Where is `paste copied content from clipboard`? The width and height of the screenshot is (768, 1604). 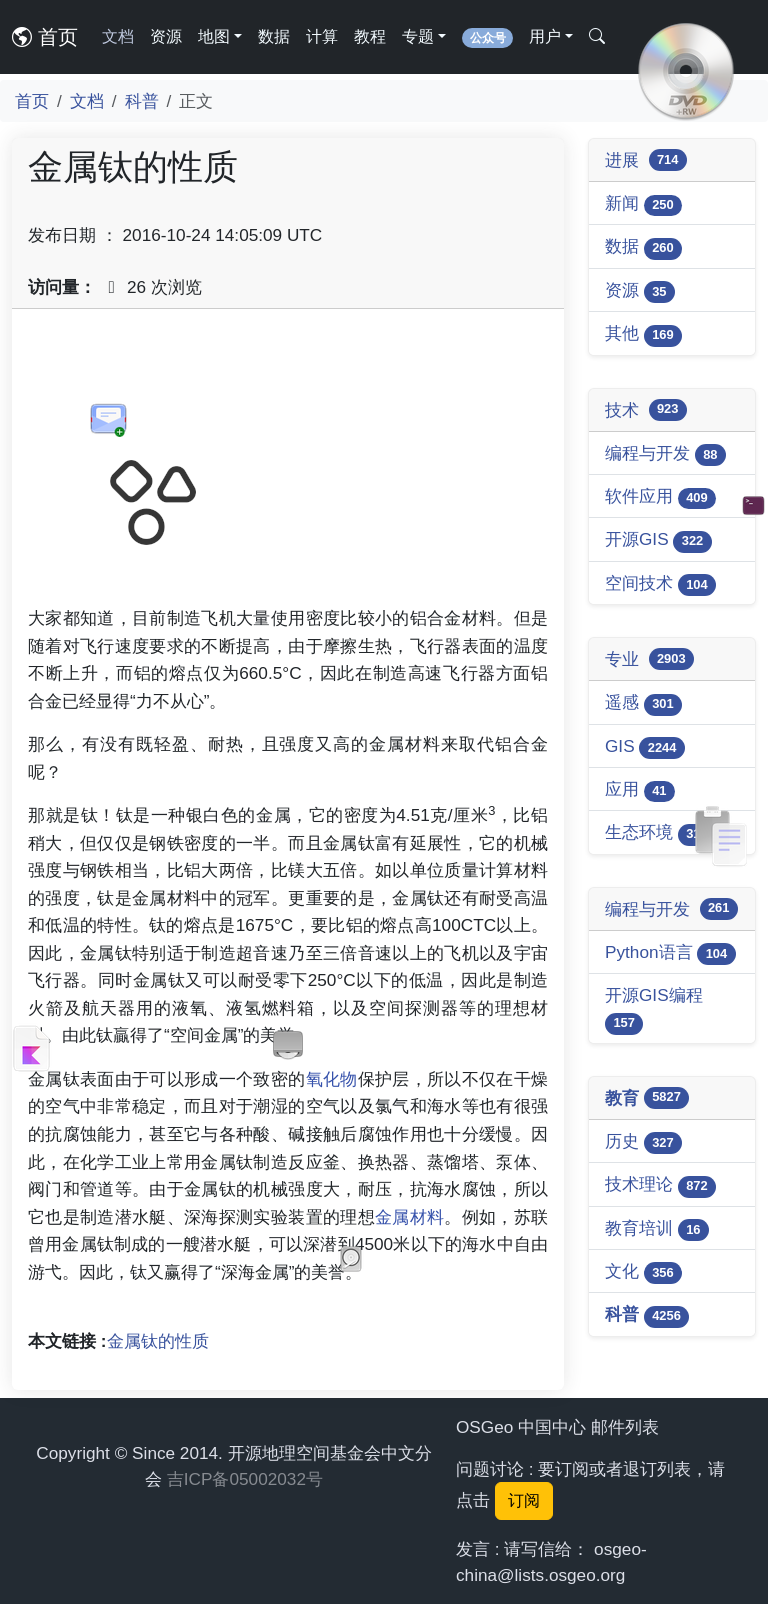 paste copied content from clipboard is located at coordinates (721, 836).